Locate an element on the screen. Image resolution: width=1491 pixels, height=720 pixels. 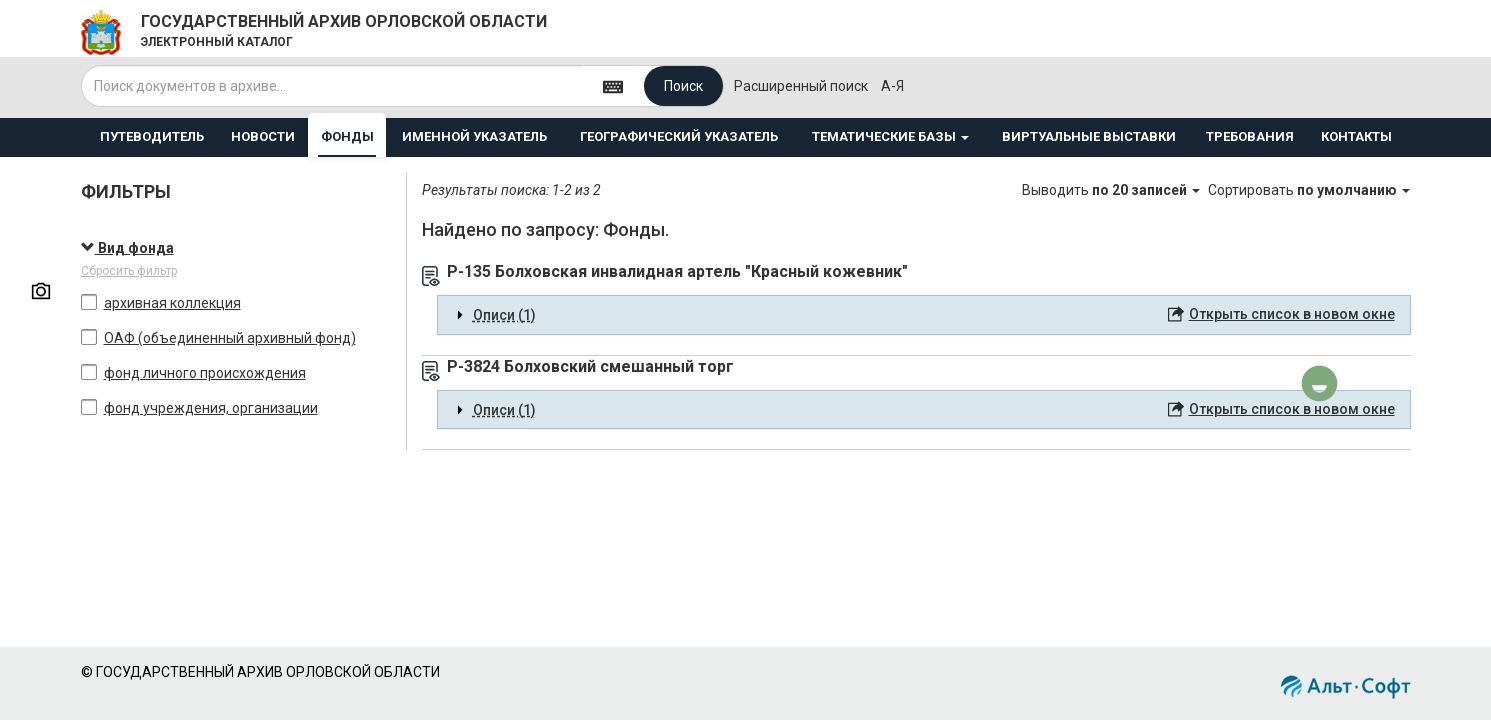
take a photo is located at coordinates (41, 291).